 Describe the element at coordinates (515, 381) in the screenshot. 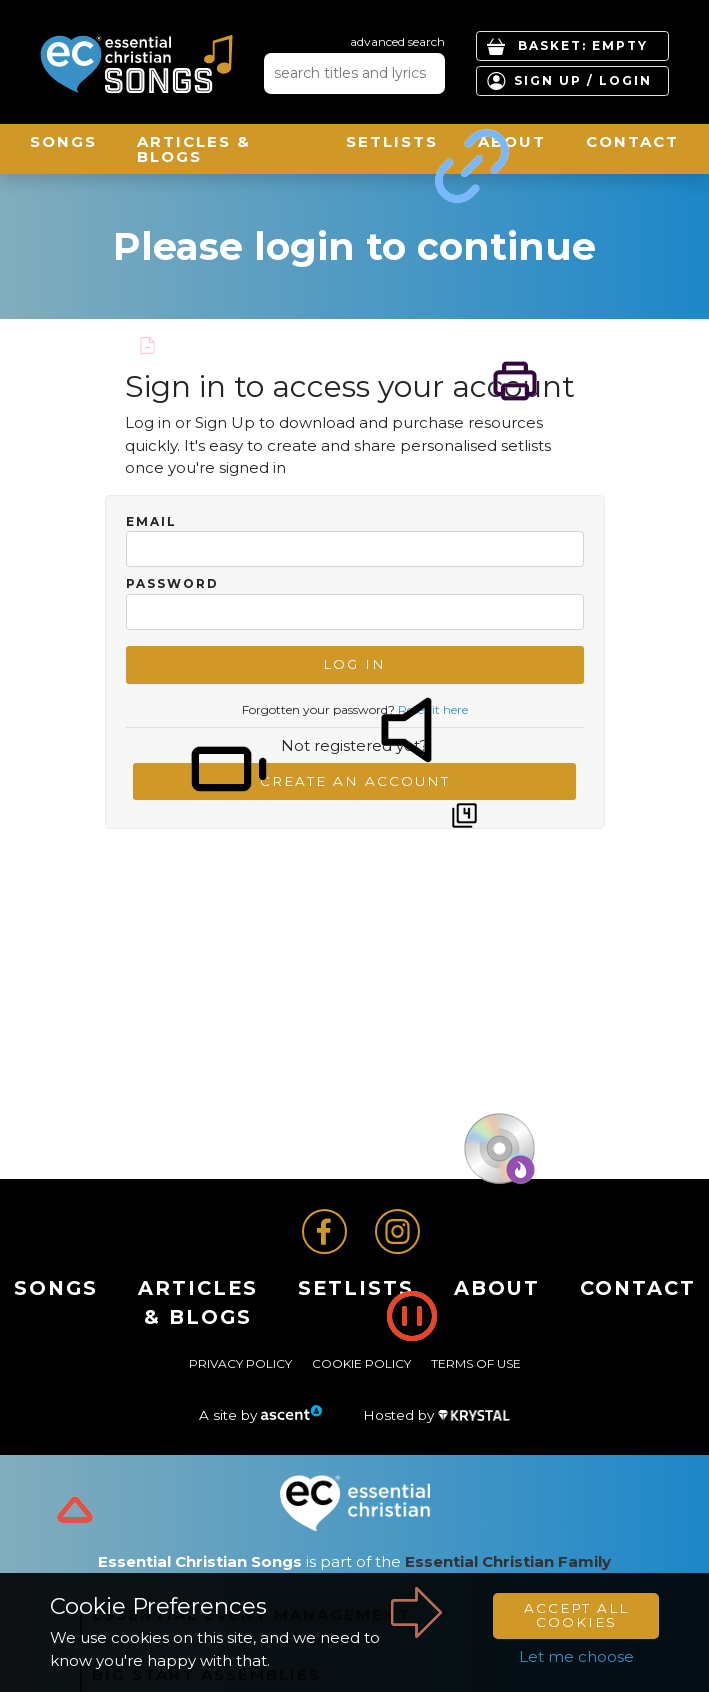

I see `print the current document` at that location.